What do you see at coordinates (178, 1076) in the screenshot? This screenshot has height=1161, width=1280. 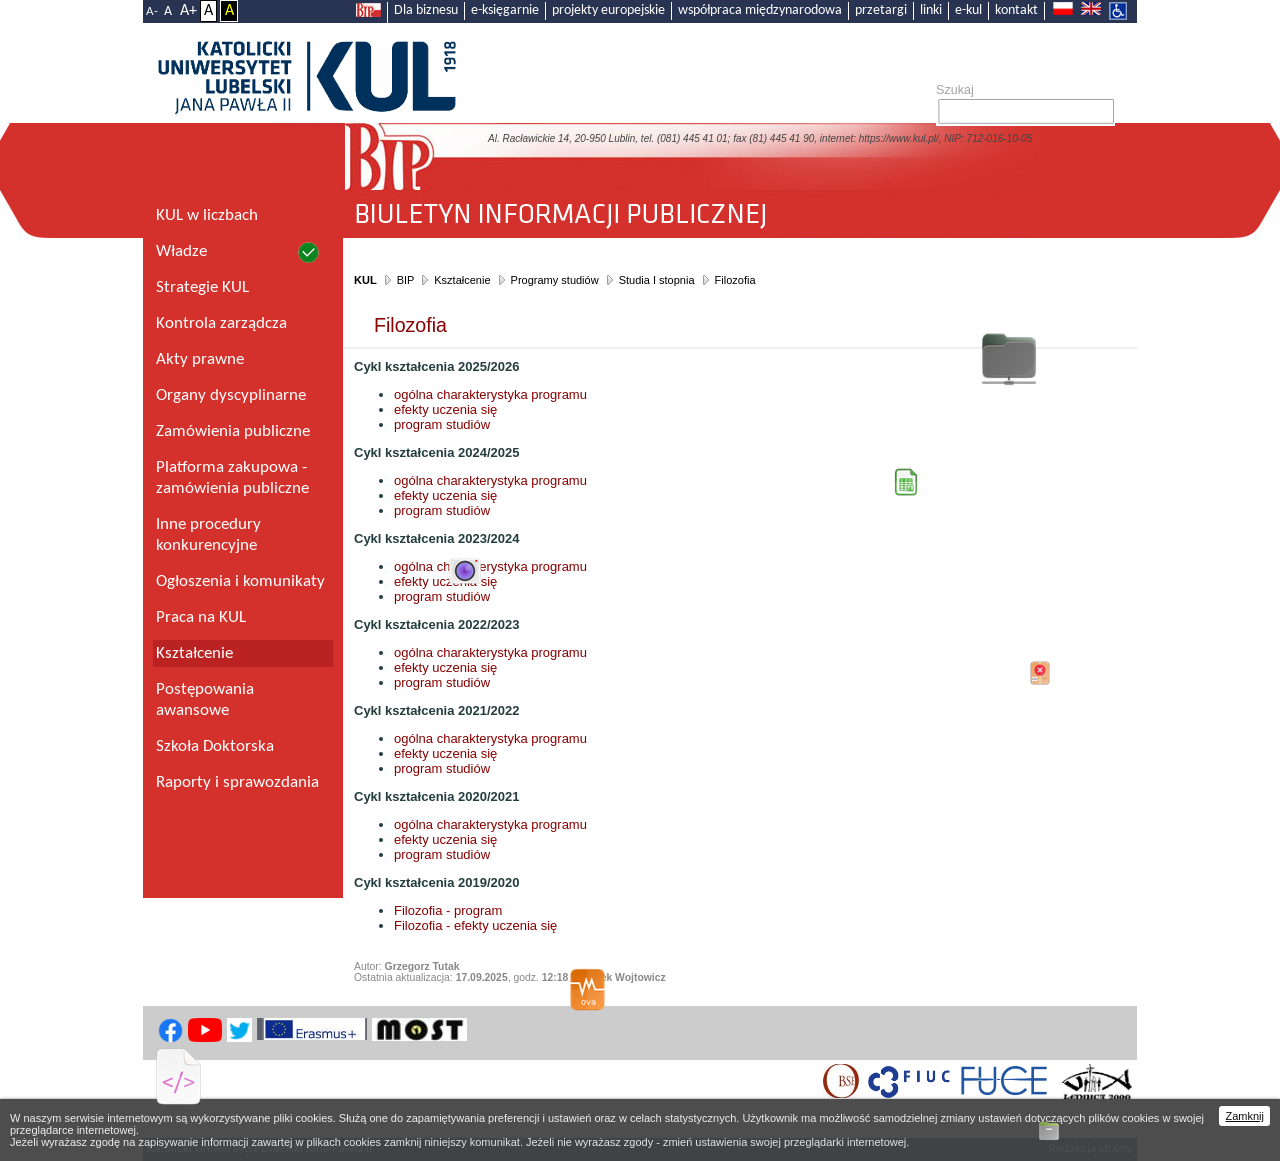 I see `an xml file type indicator` at bounding box center [178, 1076].